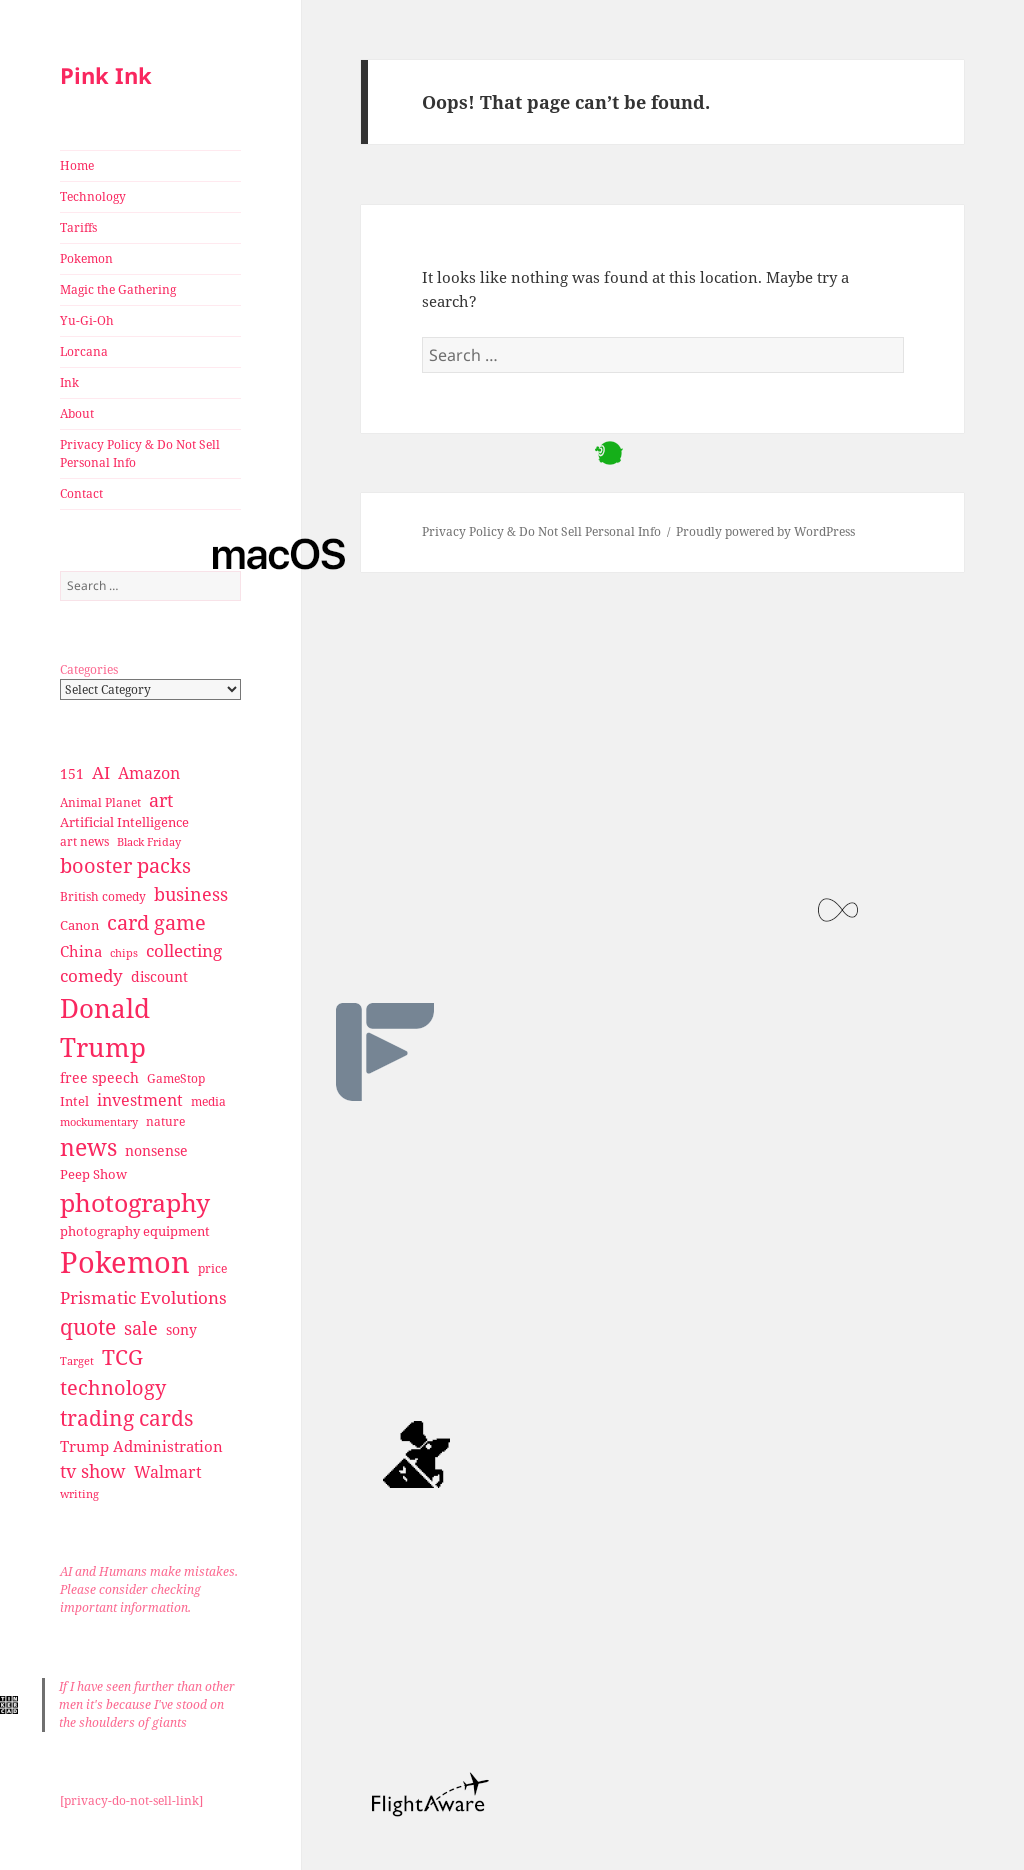  Describe the element at coordinates (279, 554) in the screenshot. I see `indicates macOS operating system compatibility` at that location.